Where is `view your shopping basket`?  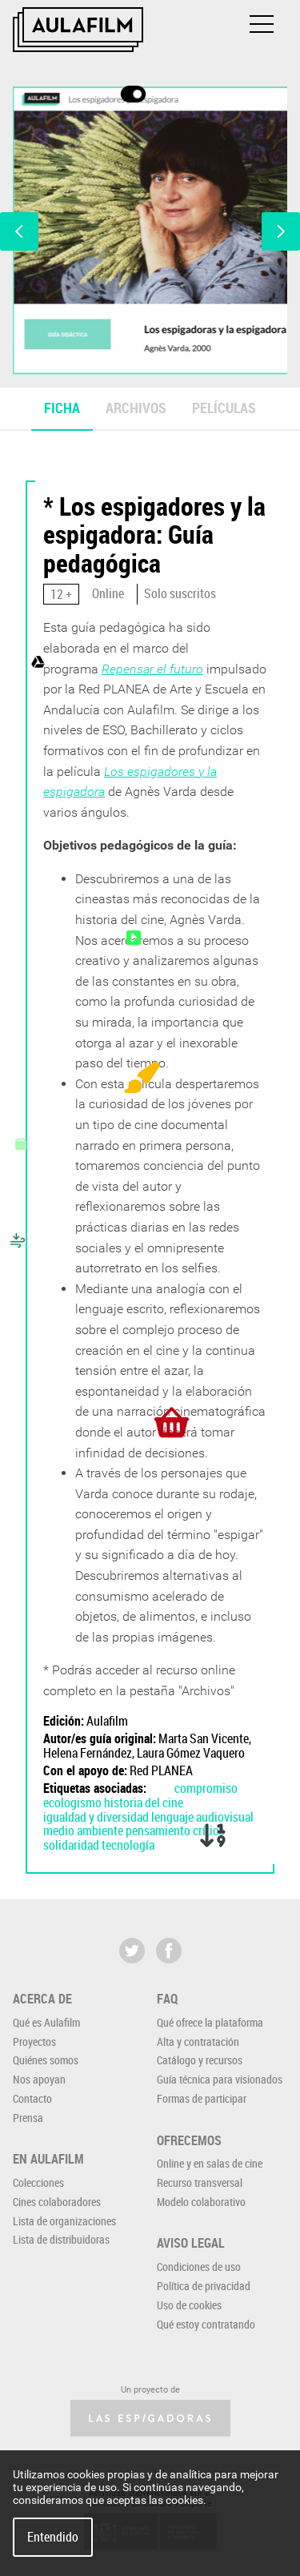
view your shopping basket is located at coordinates (171, 1423).